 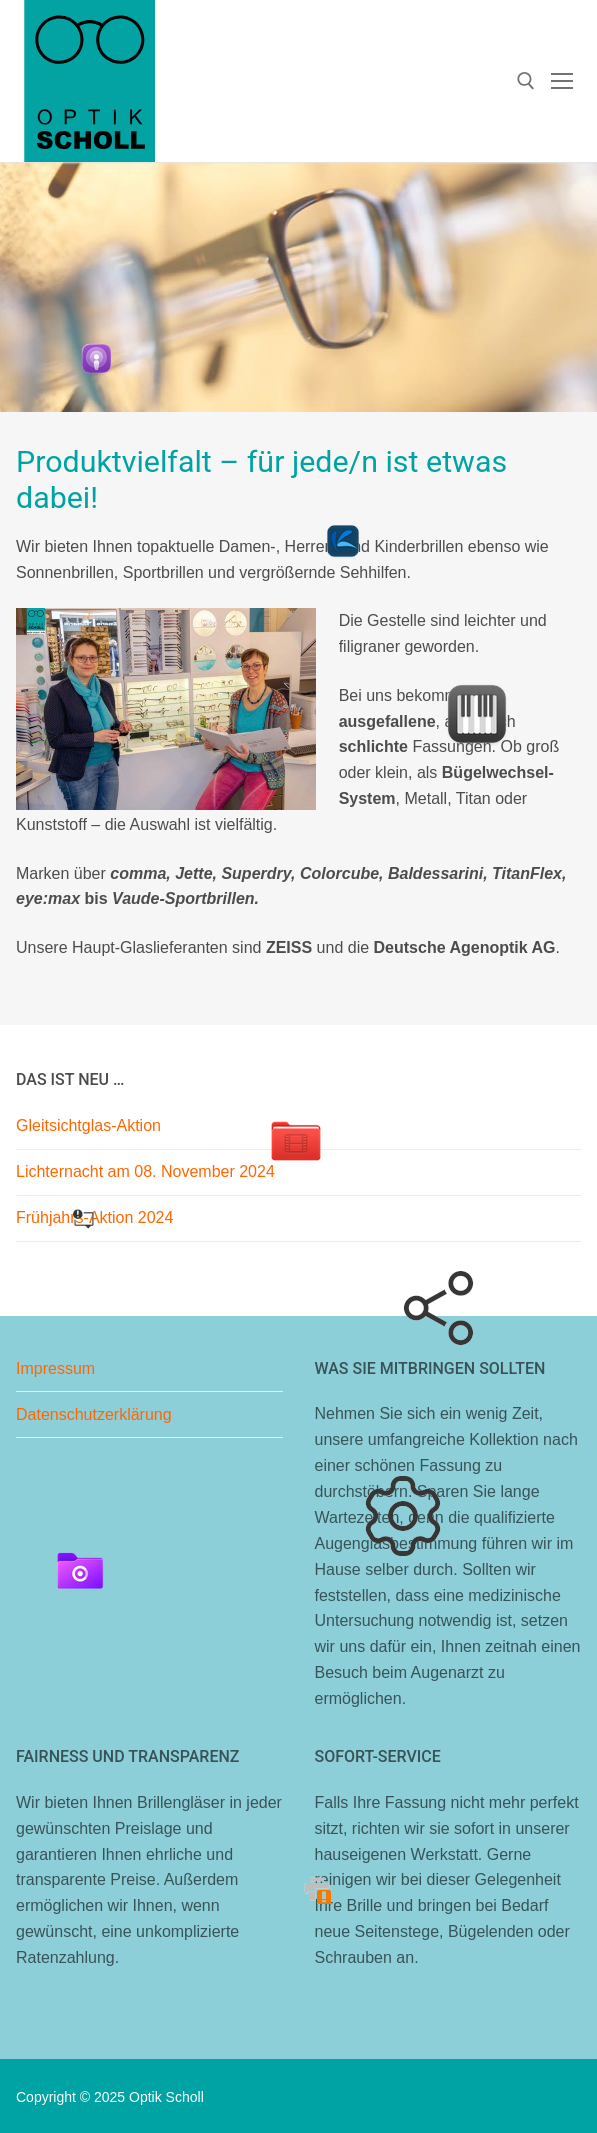 What do you see at coordinates (80, 1572) in the screenshot?
I see `open wondershare orgcharting project folder` at bounding box center [80, 1572].